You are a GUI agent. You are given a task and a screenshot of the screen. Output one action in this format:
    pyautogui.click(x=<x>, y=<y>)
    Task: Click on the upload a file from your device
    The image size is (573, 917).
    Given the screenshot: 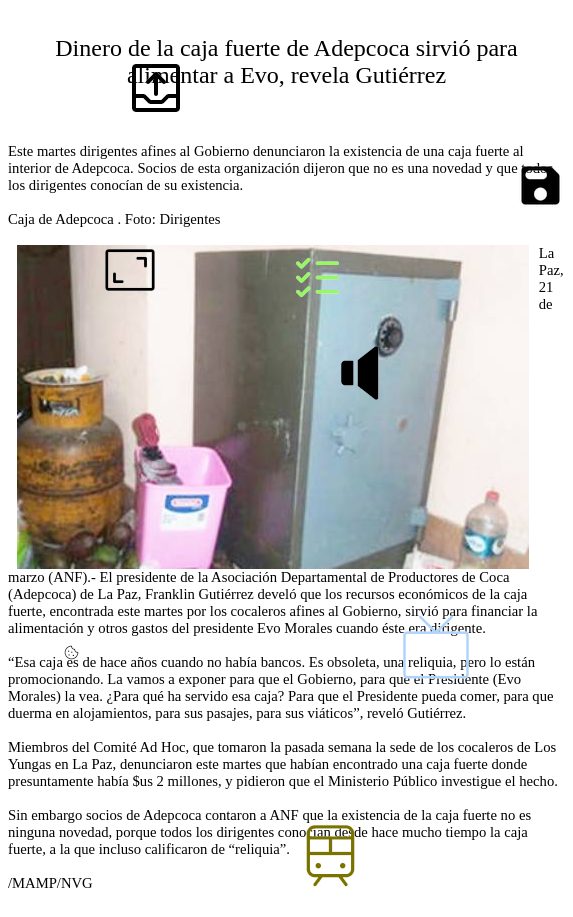 What is the action you would take?
    pyautogui.click(x=156, y=88)
    